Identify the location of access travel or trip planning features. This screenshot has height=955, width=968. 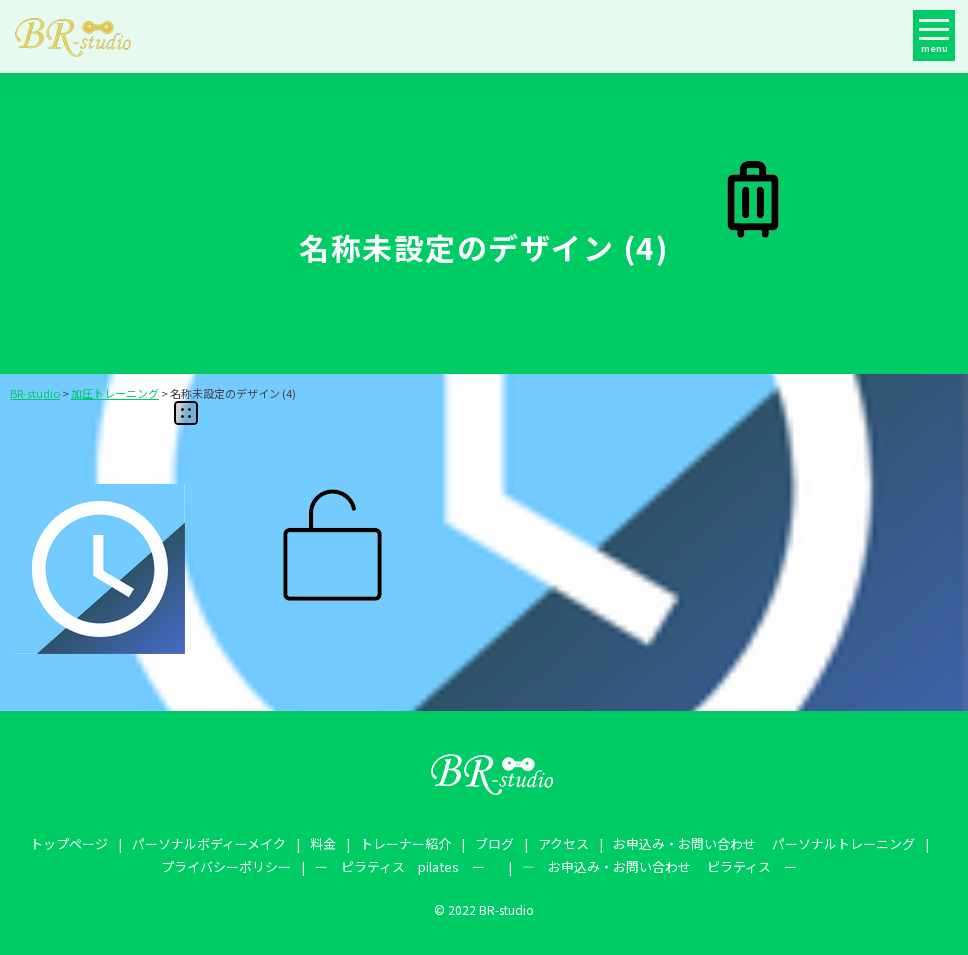
(753, 200).